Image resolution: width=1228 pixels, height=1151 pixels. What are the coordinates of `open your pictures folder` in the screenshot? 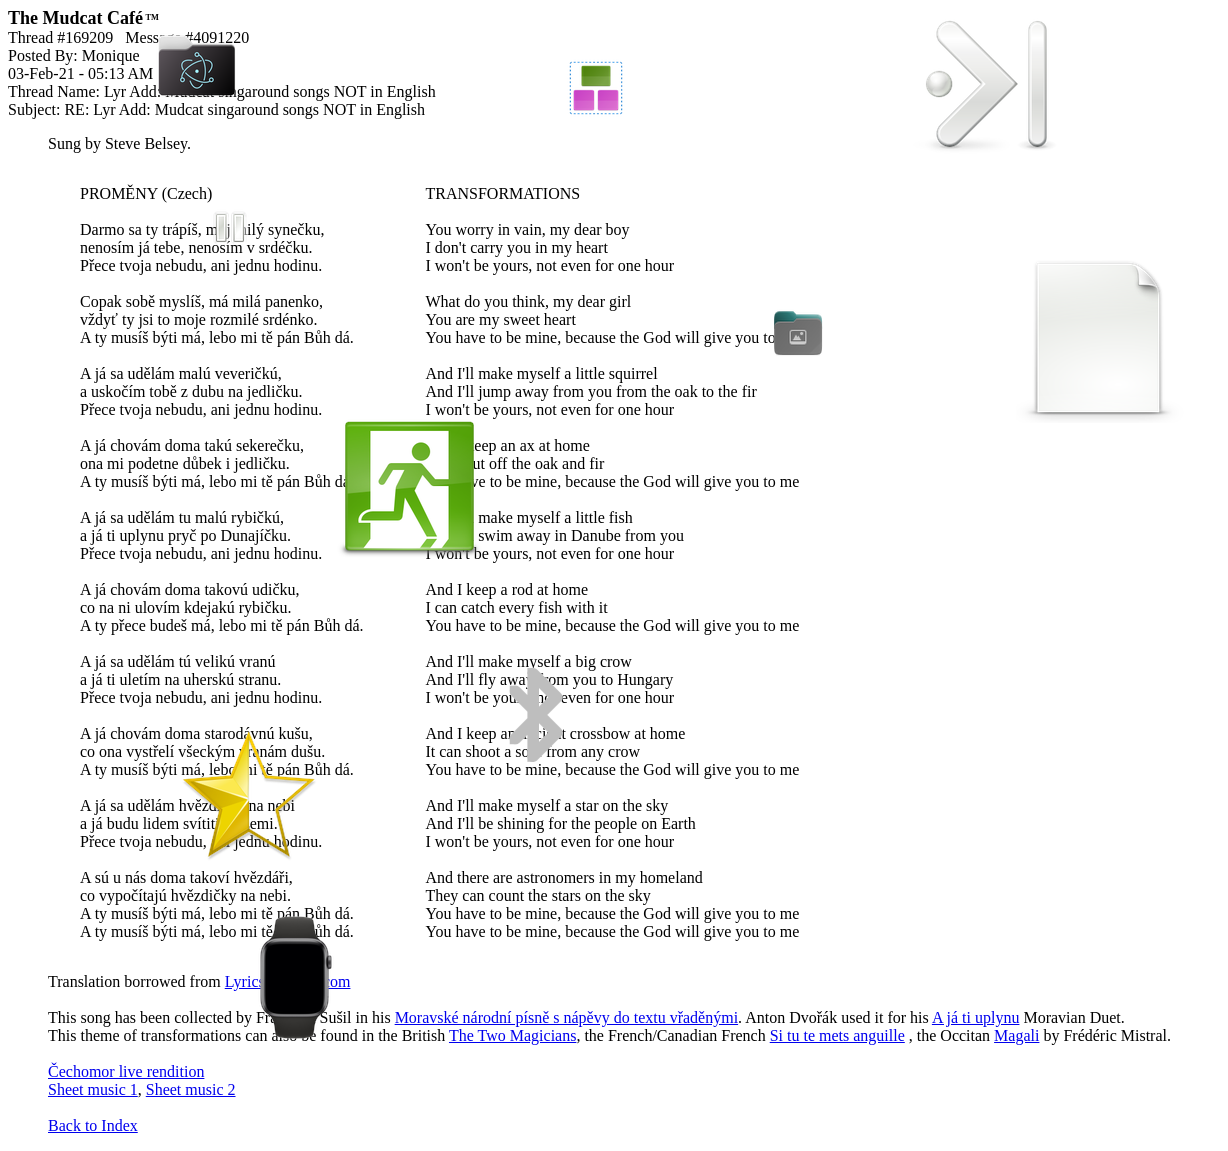 It's located at (798, 333).